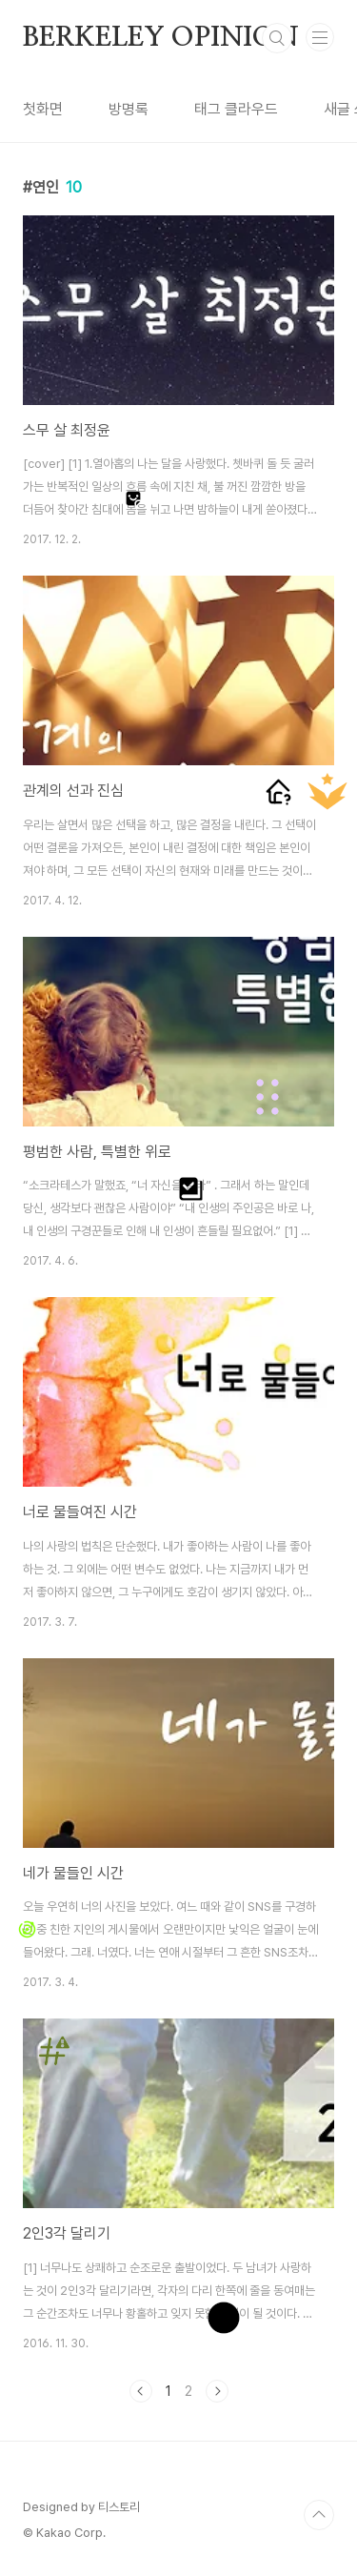 The height and width of the screenshot is (2576, 357). Describe the element at coordinates (27, 1929) in the screenshot. I see `explore the universe or cosmos section` at that location.